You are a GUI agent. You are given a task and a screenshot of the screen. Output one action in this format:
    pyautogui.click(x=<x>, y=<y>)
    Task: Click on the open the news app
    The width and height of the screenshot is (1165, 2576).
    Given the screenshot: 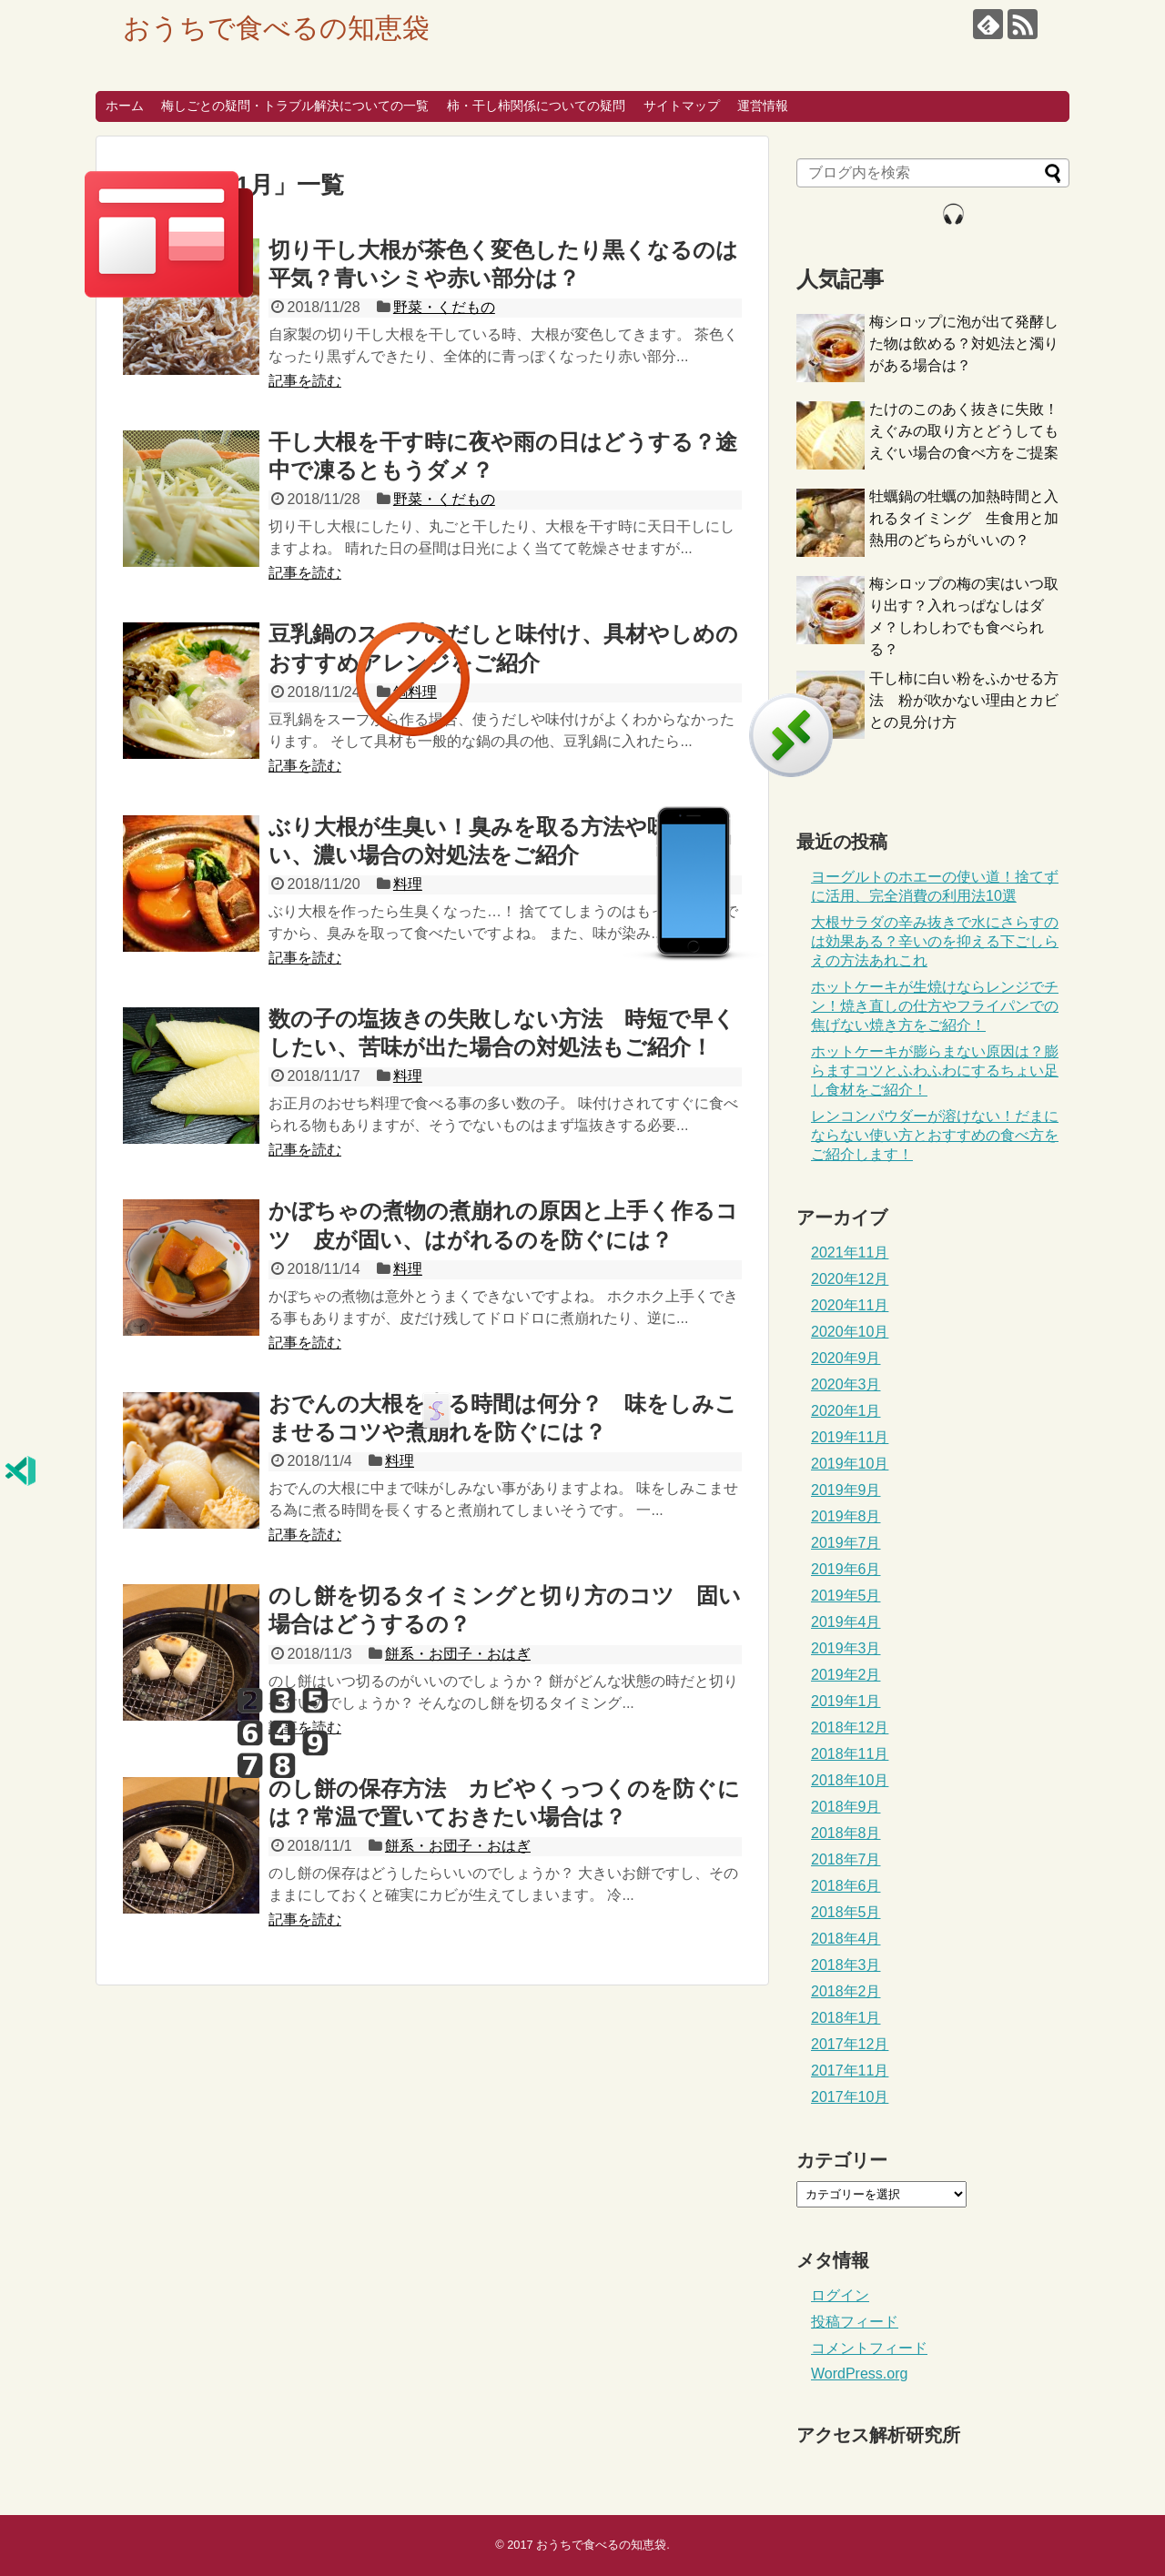 What is the action you would take?
    pyautogui.click(x=168, y=234)
    